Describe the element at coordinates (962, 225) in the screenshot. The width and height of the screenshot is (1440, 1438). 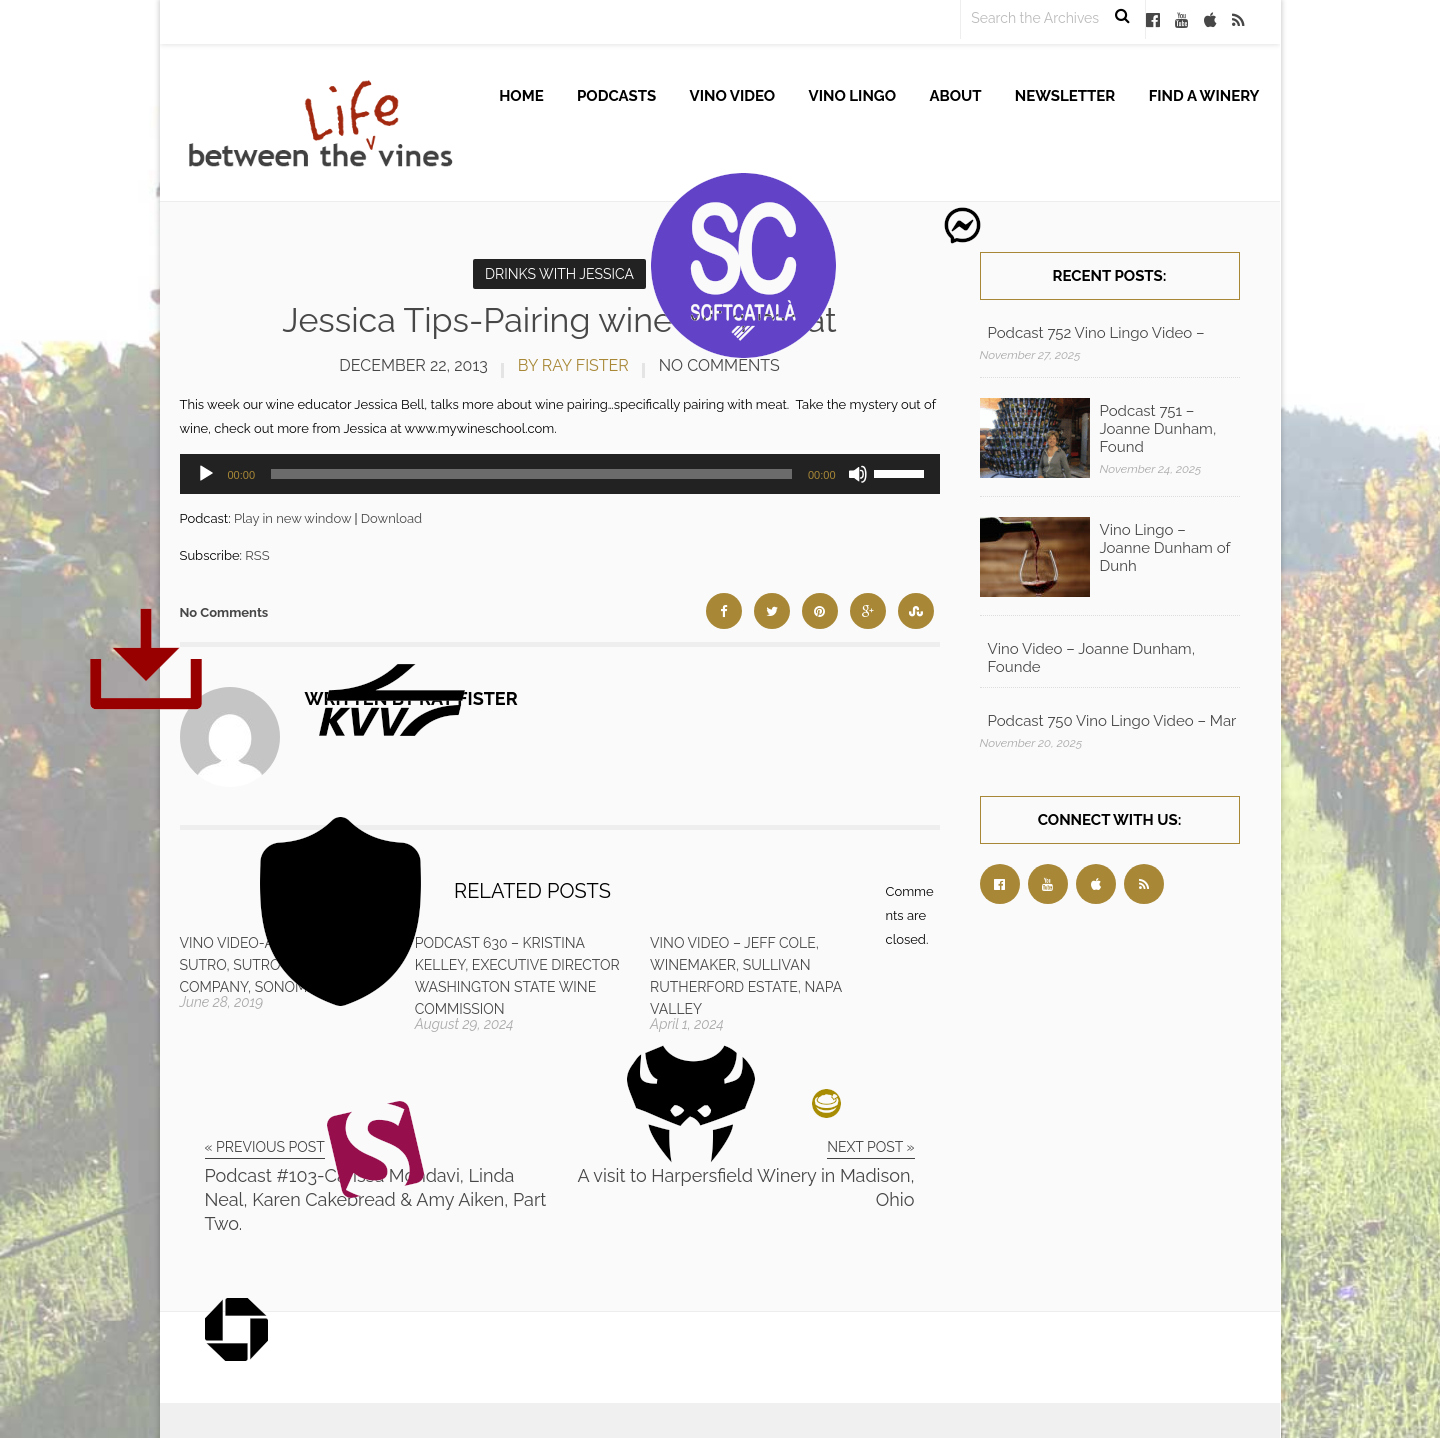
I see `open Facebook Messenger` at that location.